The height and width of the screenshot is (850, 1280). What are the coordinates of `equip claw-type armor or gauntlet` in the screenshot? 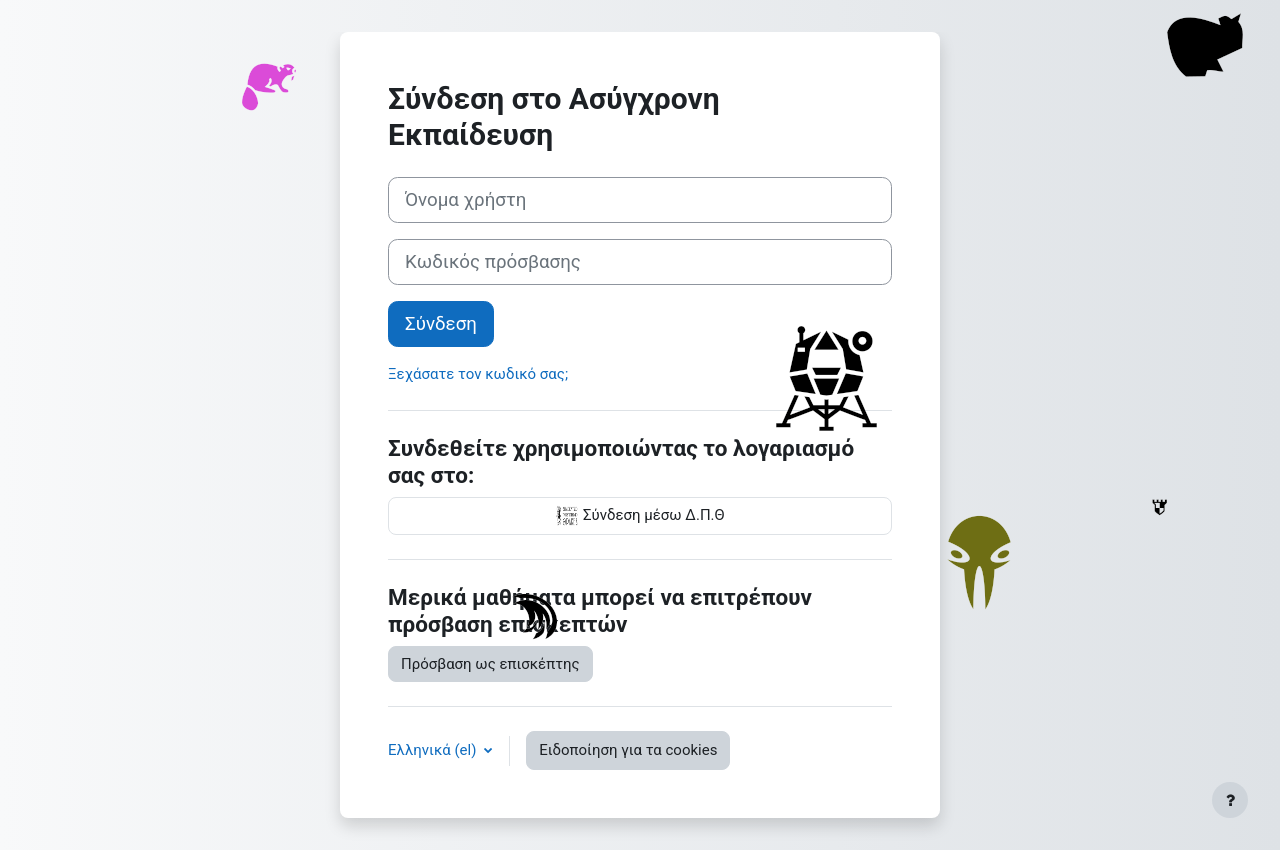 It's located at (534, 616).